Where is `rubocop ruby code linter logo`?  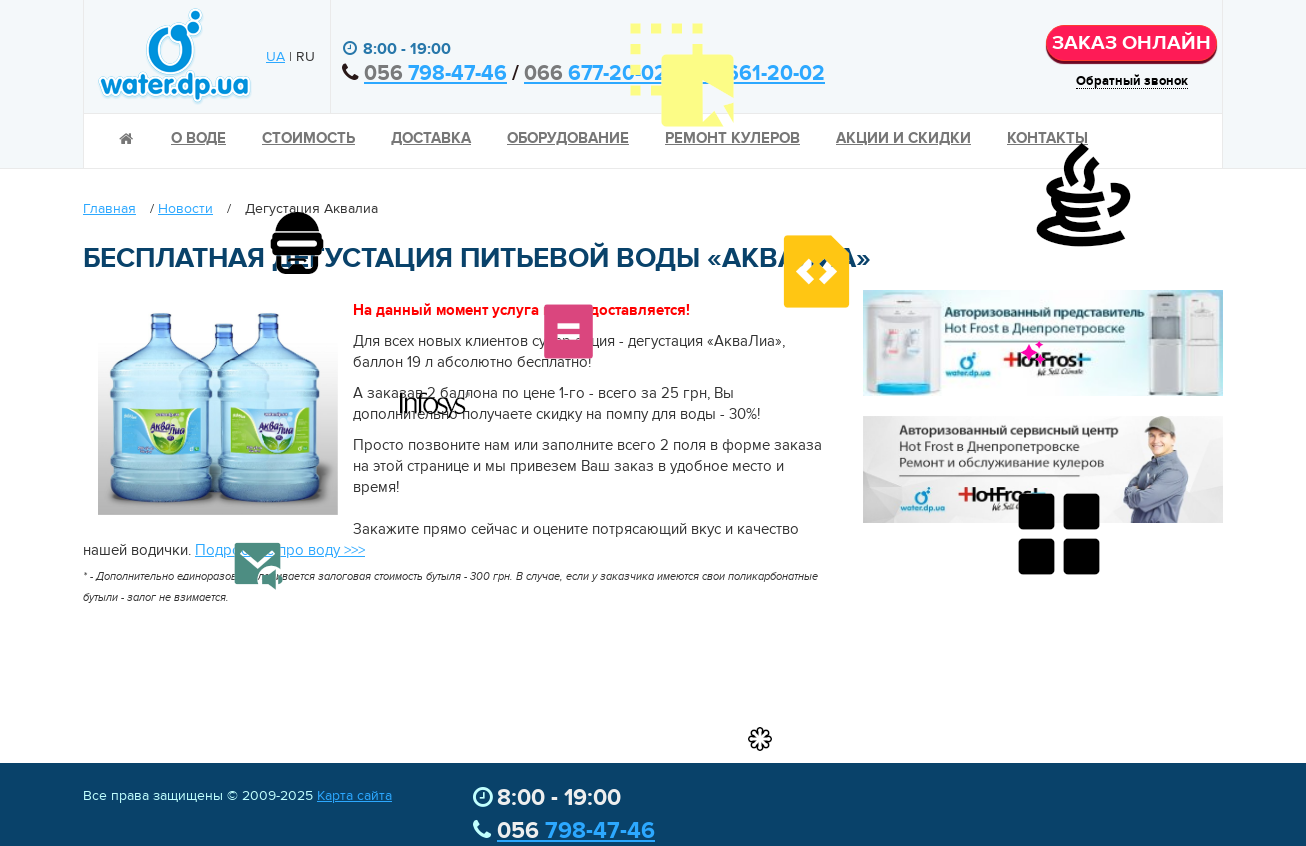 rubocop ruby code linter logo is located at coordinates (297, 243).